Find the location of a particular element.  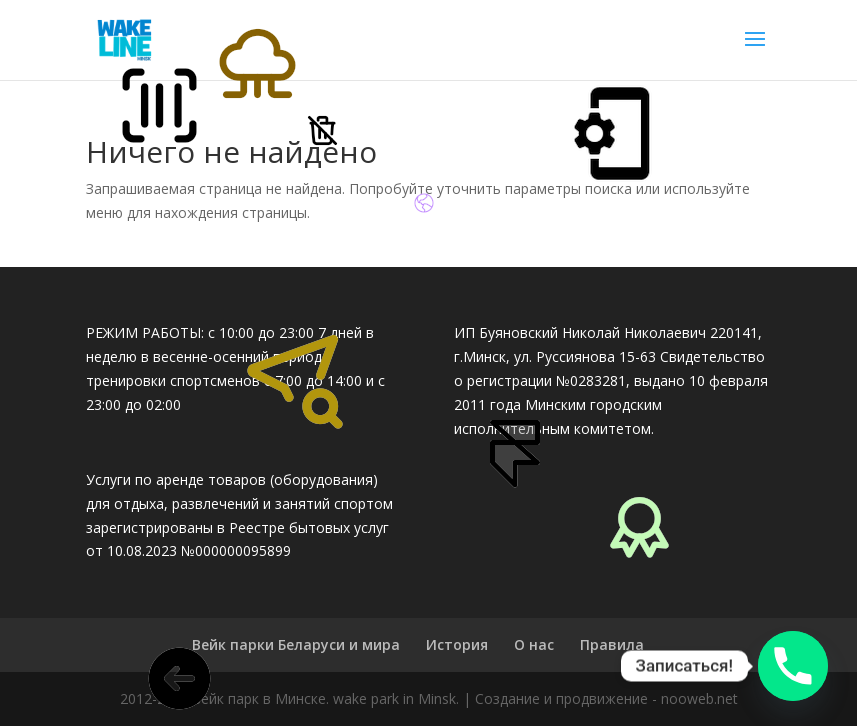

view achievements or awards is located at coordinates (639, 527).